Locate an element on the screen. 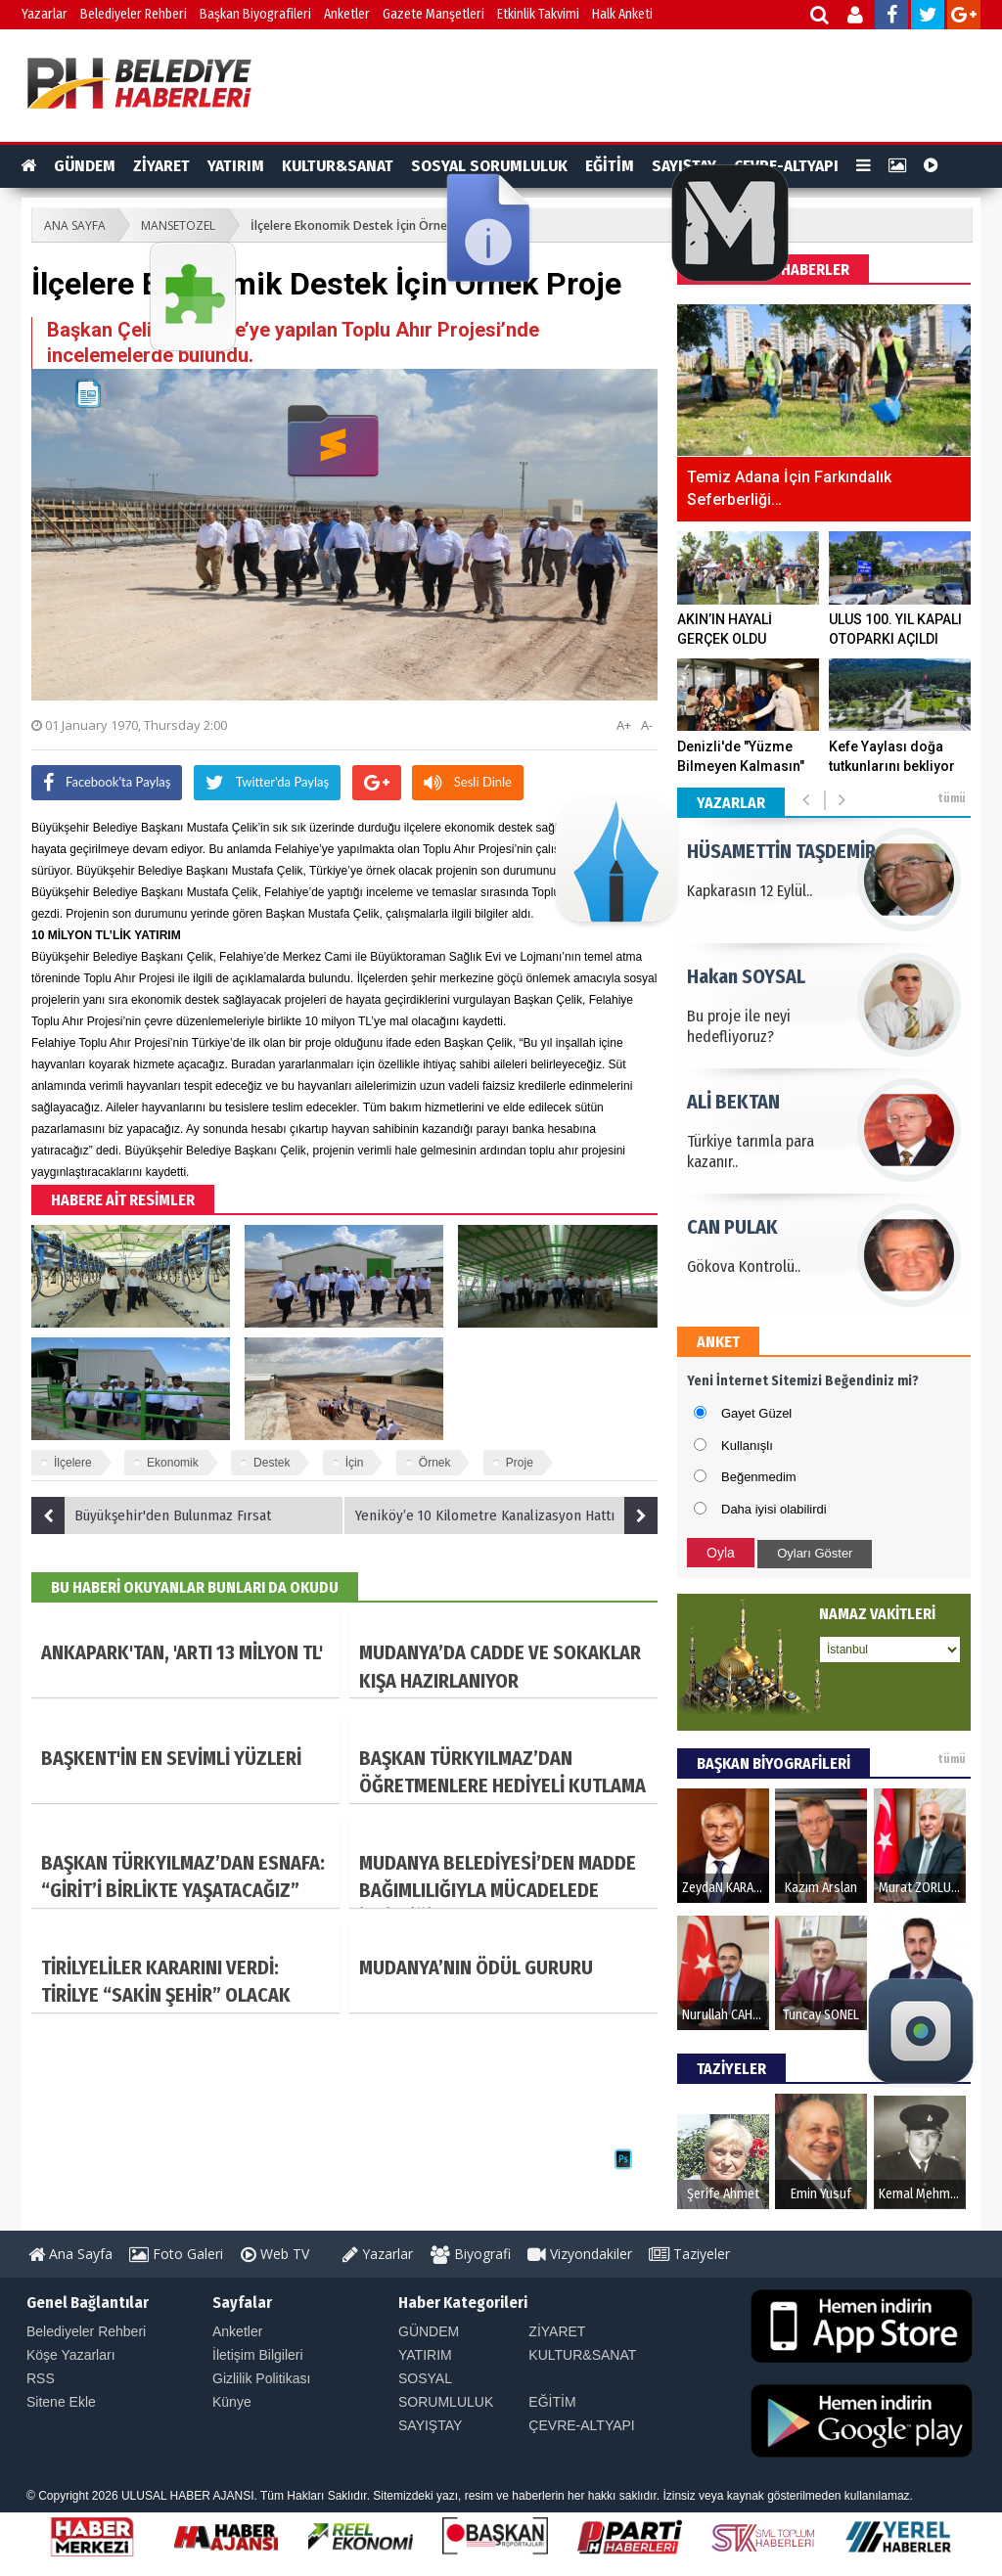 This screenshot has height=2576, width=1002. an addon or extension file type is located at coordinates (193, 296).